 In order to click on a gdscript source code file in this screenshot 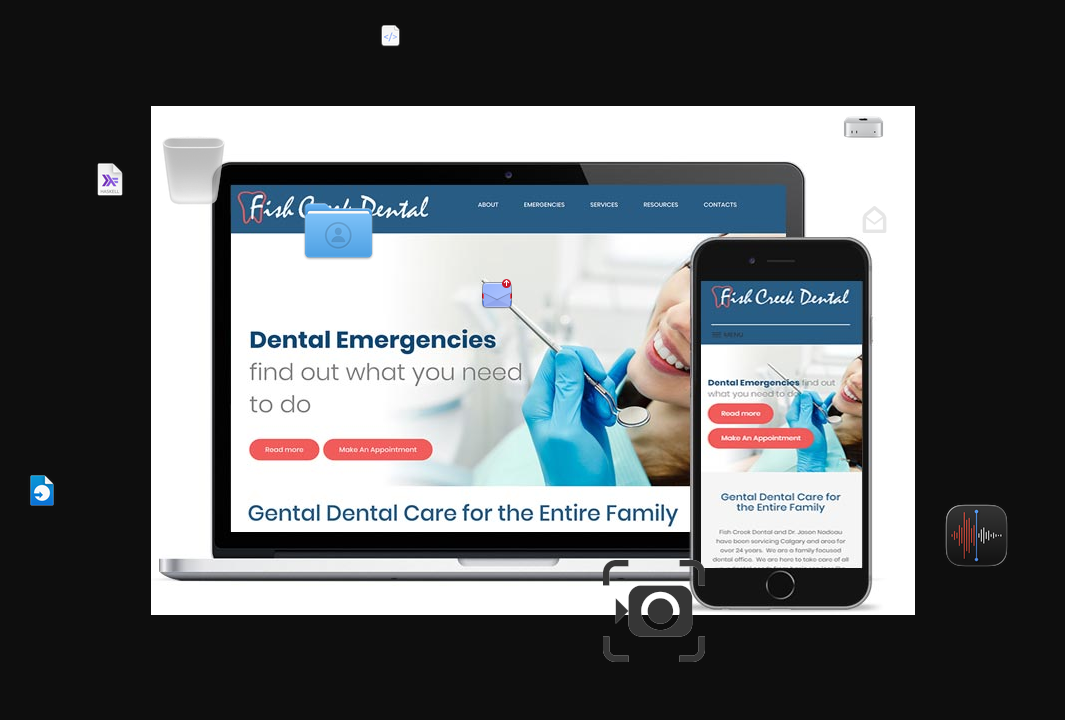, I will do `click(42, 491)`.